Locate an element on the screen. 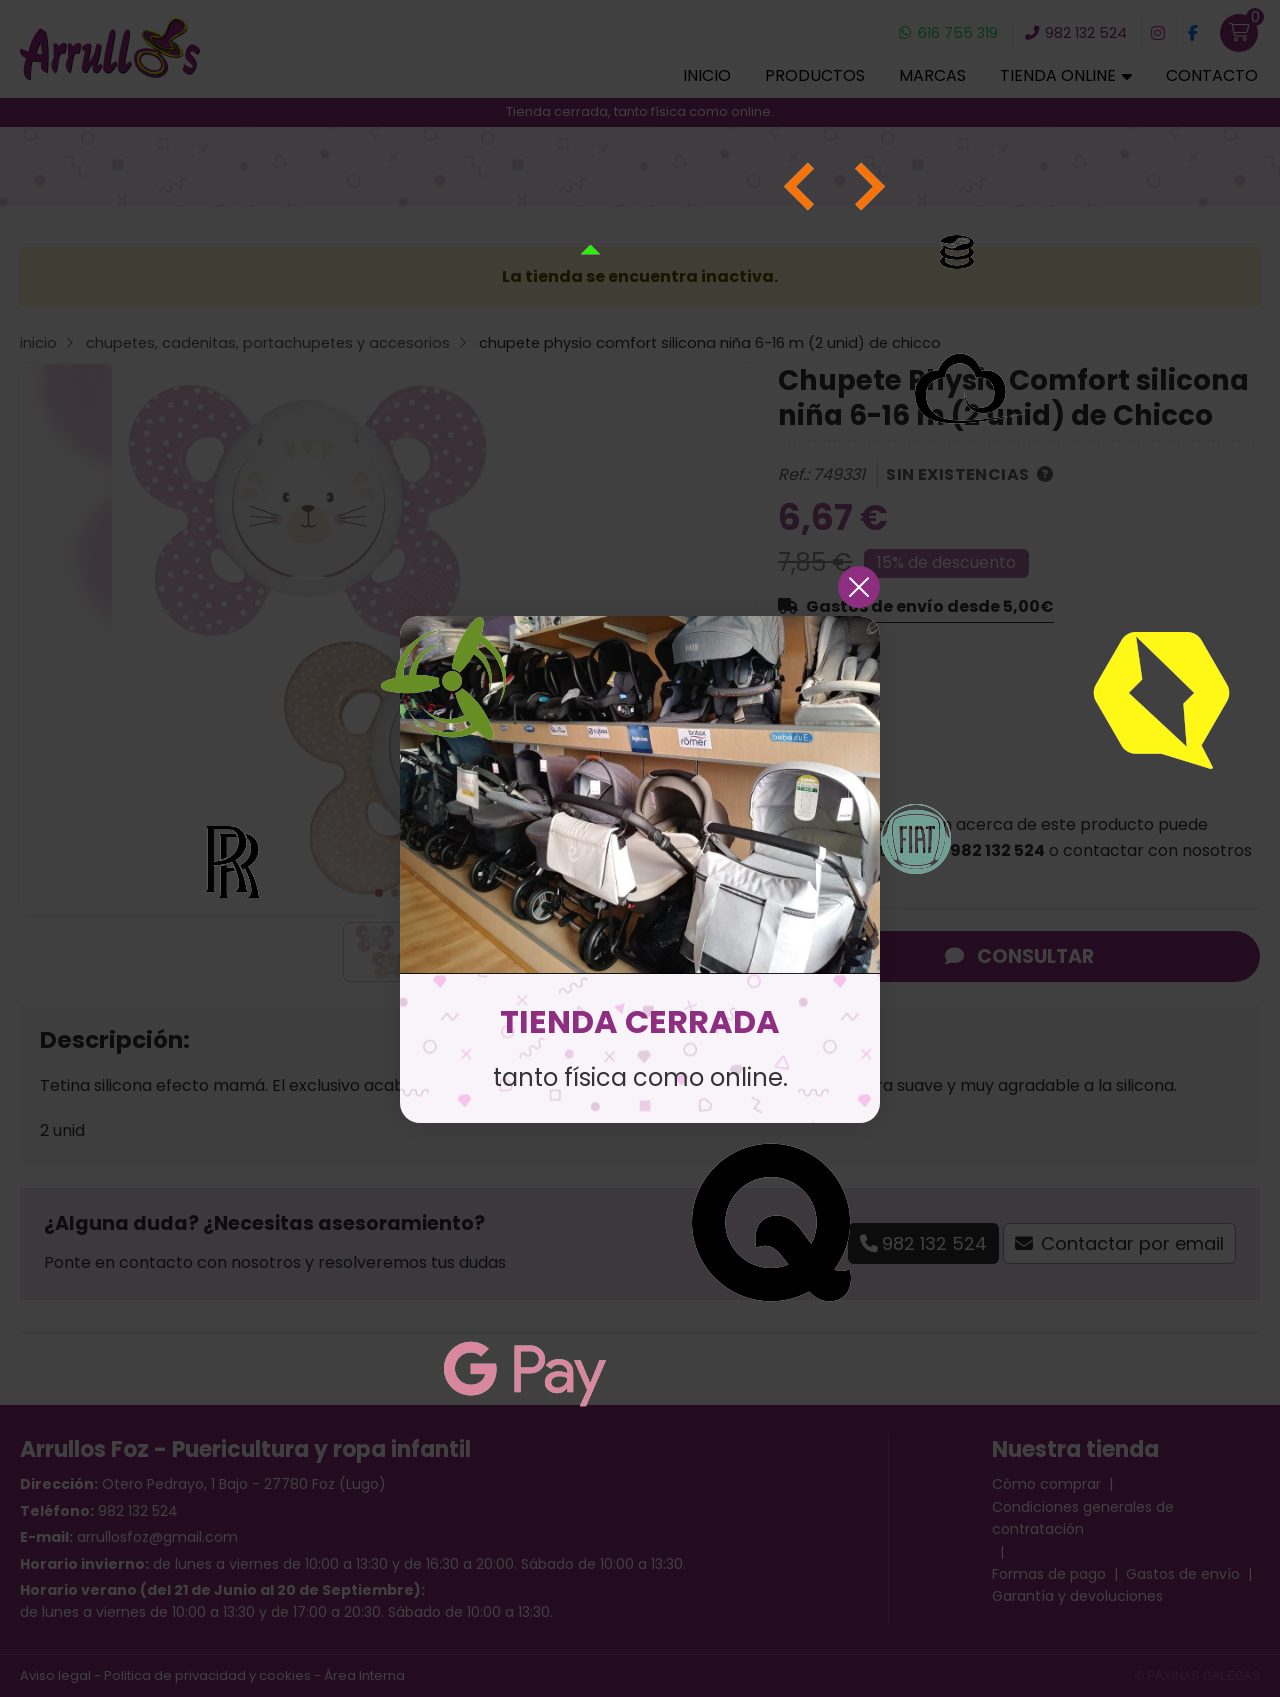 The width and height of the screenshot is (1280, 1697). pay with google pay is located at coordinates (525, 1374).